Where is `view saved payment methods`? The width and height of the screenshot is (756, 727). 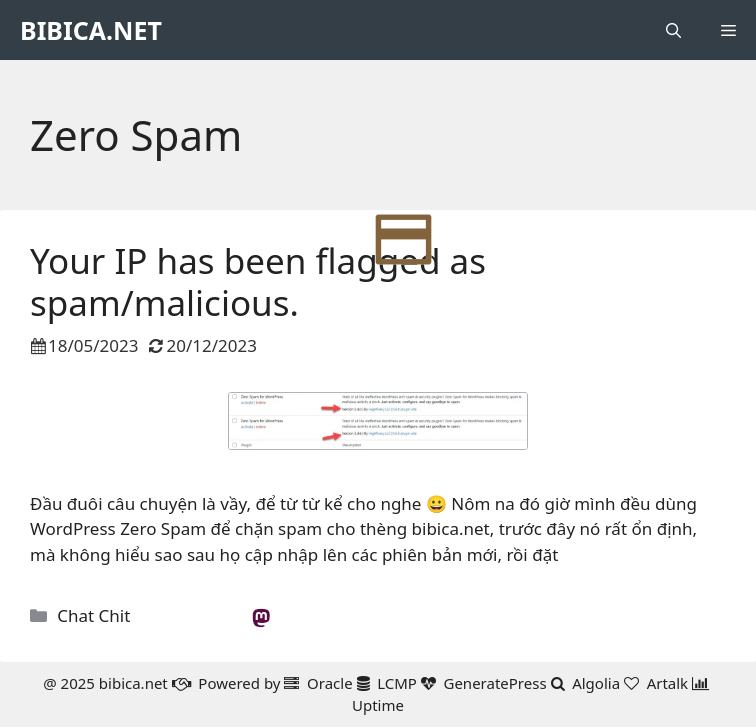
view saved payment methods is located at coordinates (403, 239).